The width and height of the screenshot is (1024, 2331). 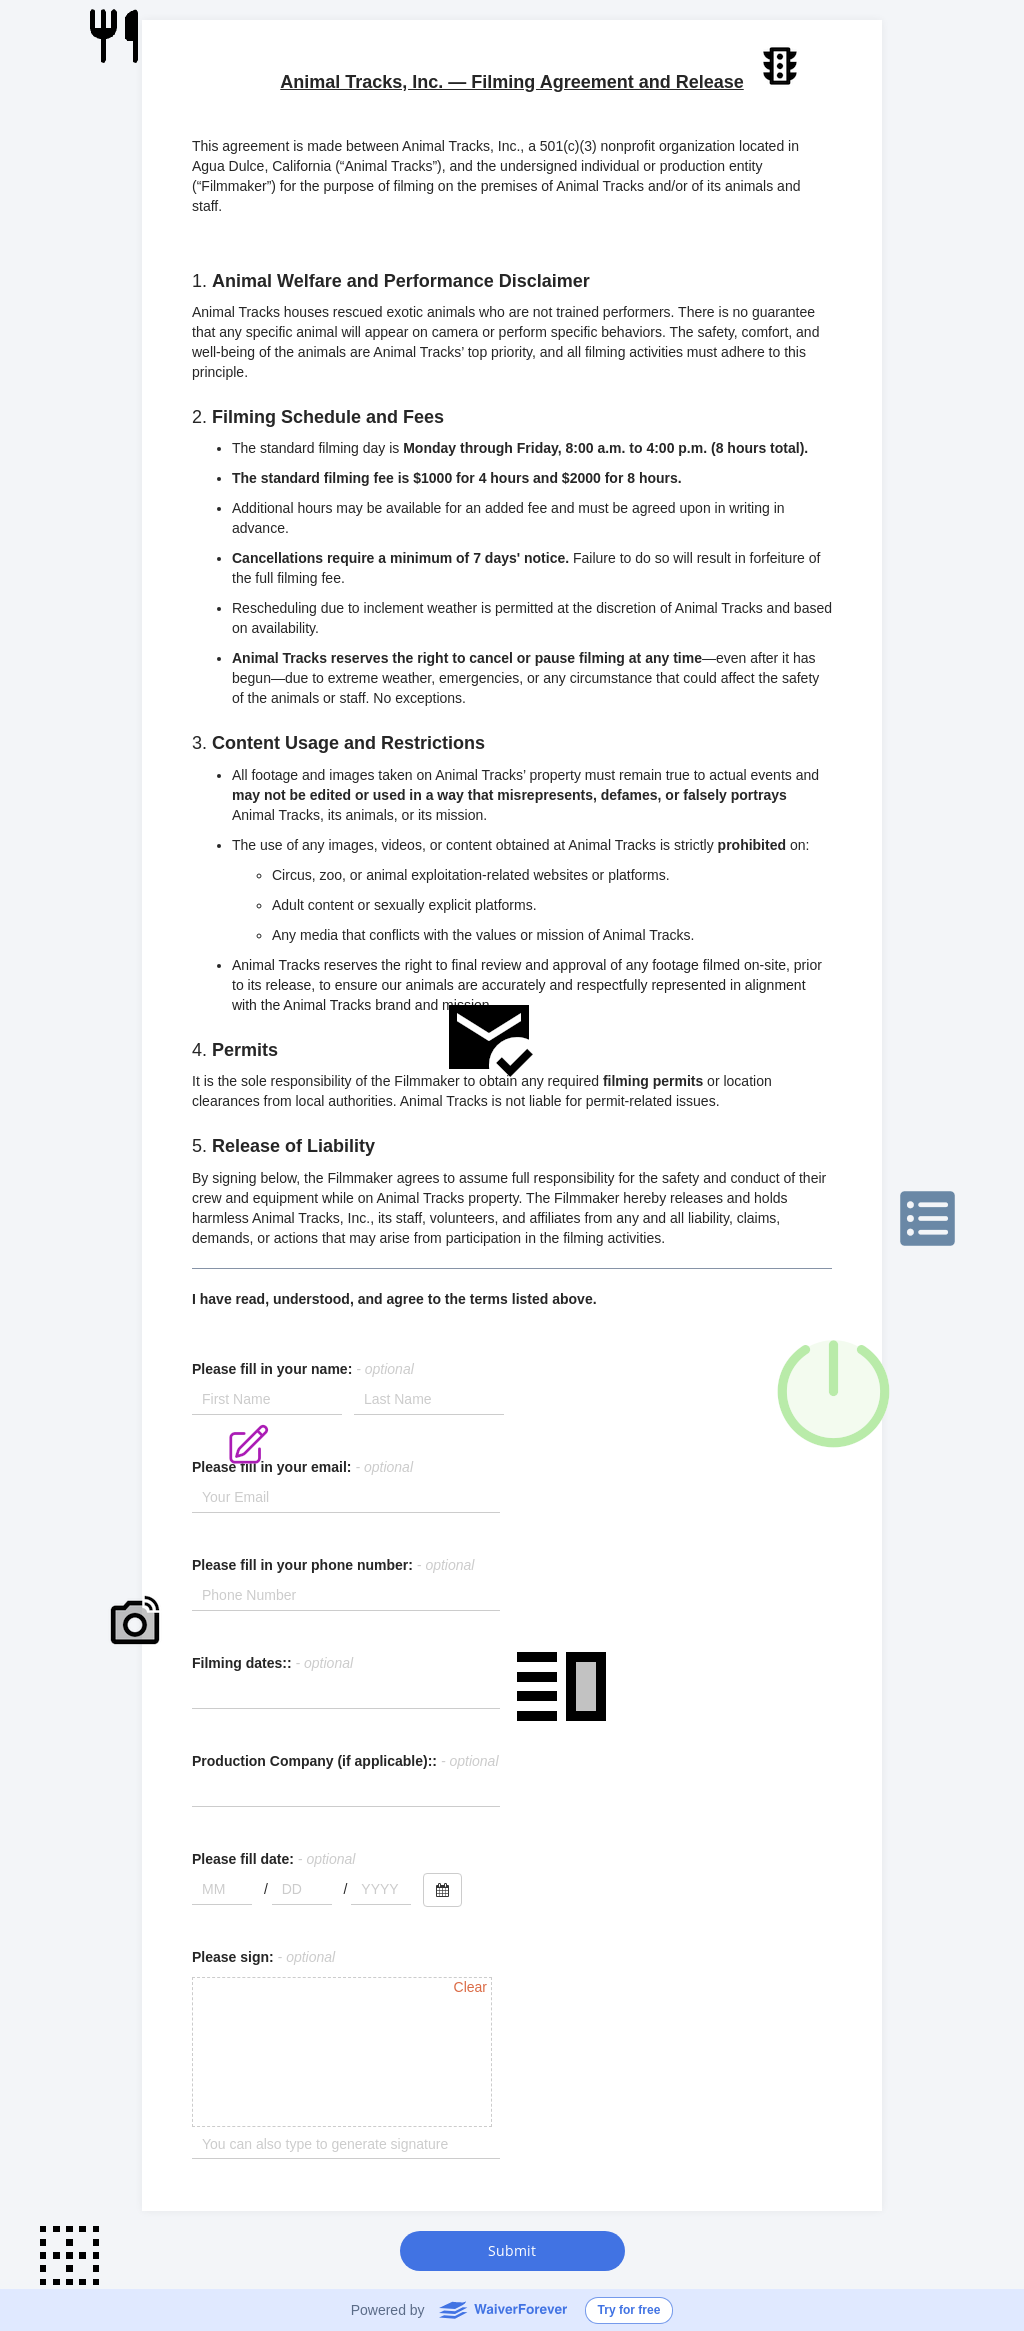 What do you see at coordinates (69, 2255) in the screenshot?
I see `remove all borders from a cell or table` at bounding box center [69, 2255].